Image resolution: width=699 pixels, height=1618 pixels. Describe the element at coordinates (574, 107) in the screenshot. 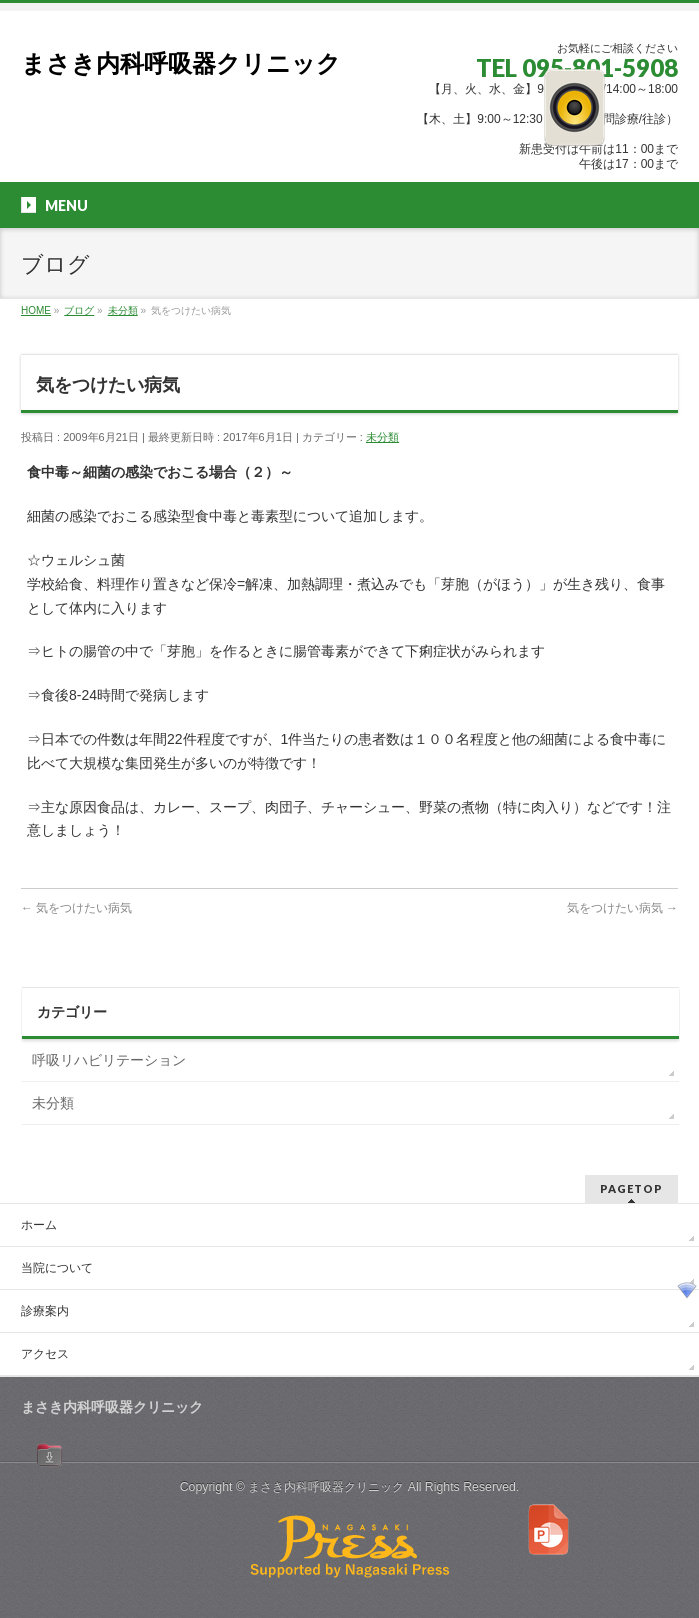

I see `open Rhythmbox music player` at that location.